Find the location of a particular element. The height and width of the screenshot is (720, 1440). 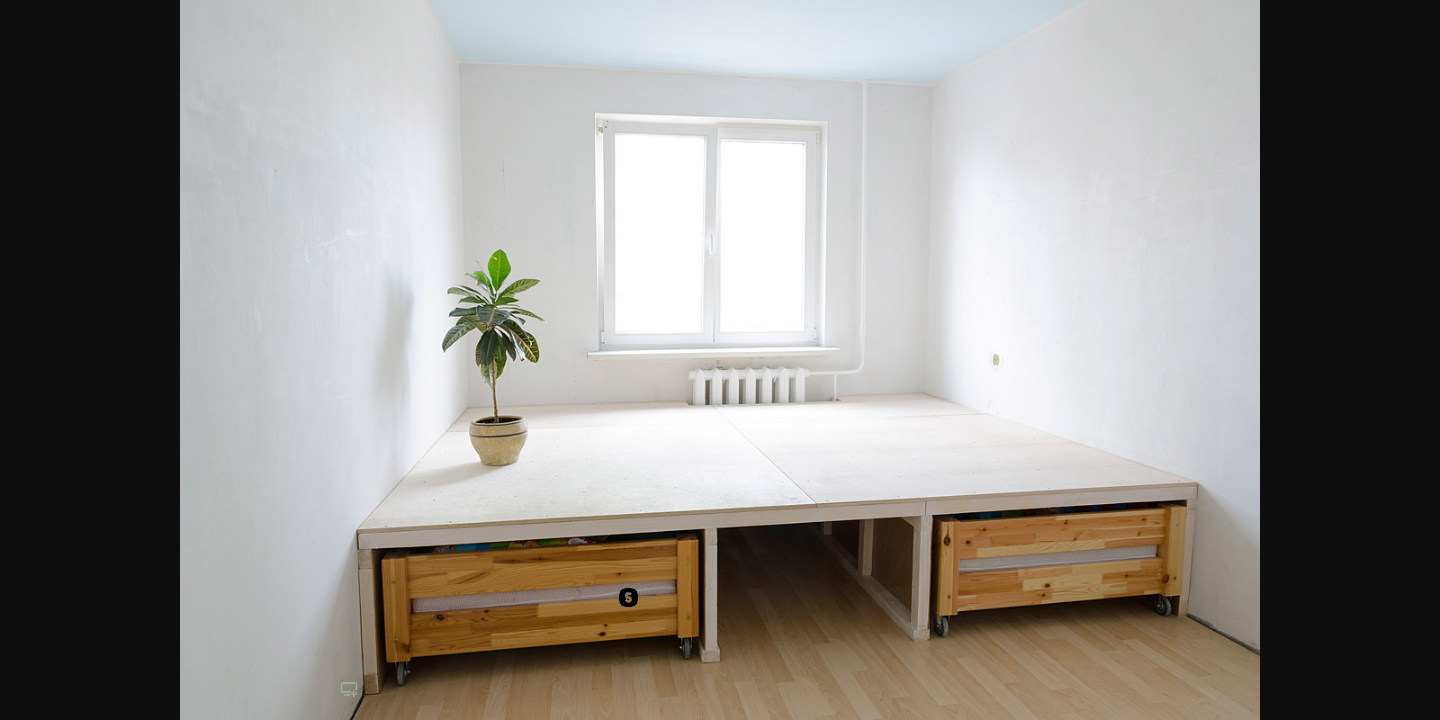

indicates step 5 in a numbered sequence is located at coordinates (628, 597).